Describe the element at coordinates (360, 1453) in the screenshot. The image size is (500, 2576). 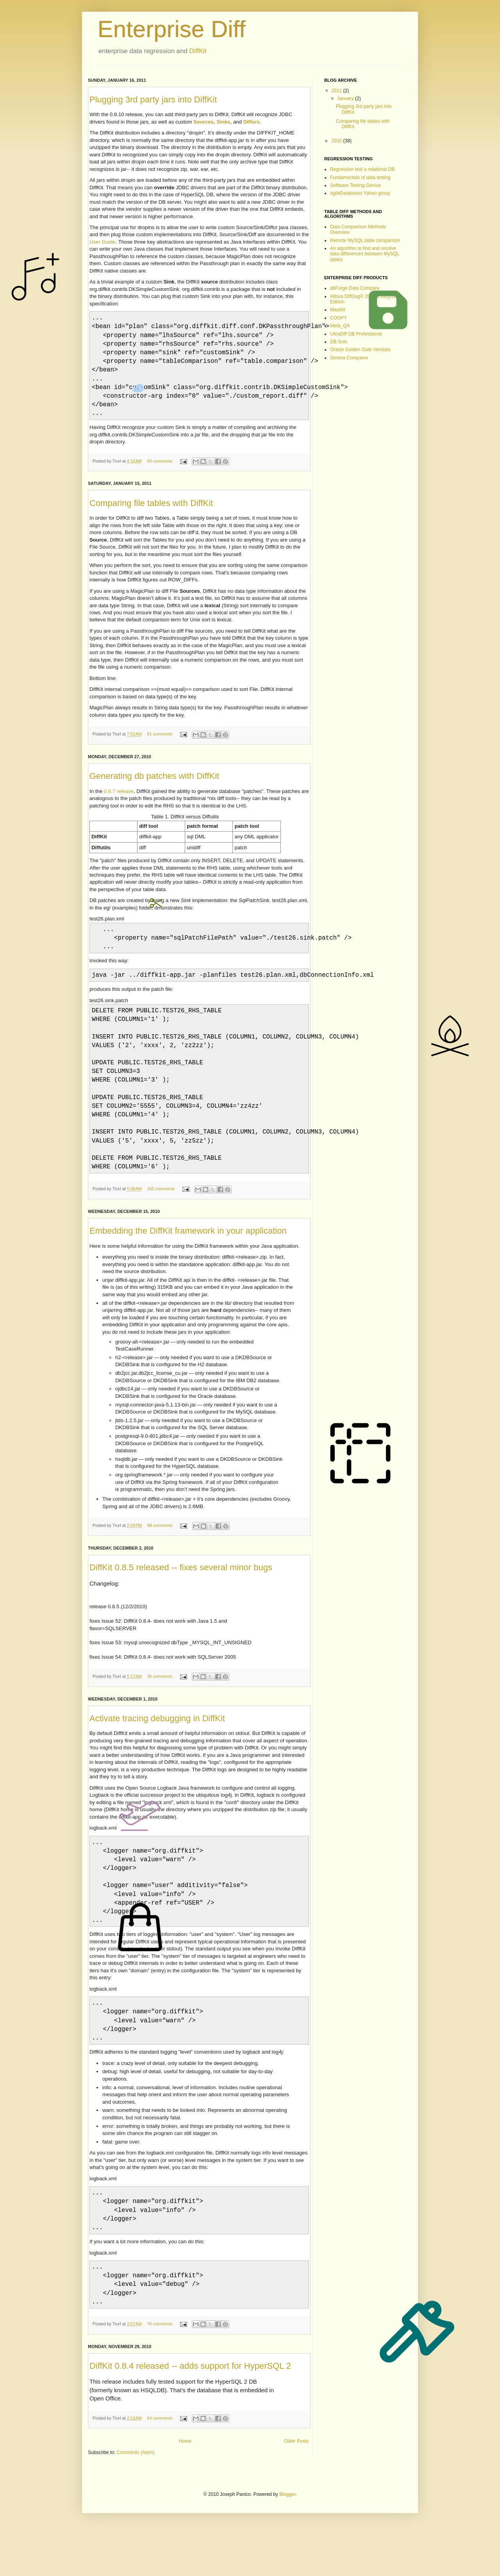
I see `create a new project from a template` at that location.